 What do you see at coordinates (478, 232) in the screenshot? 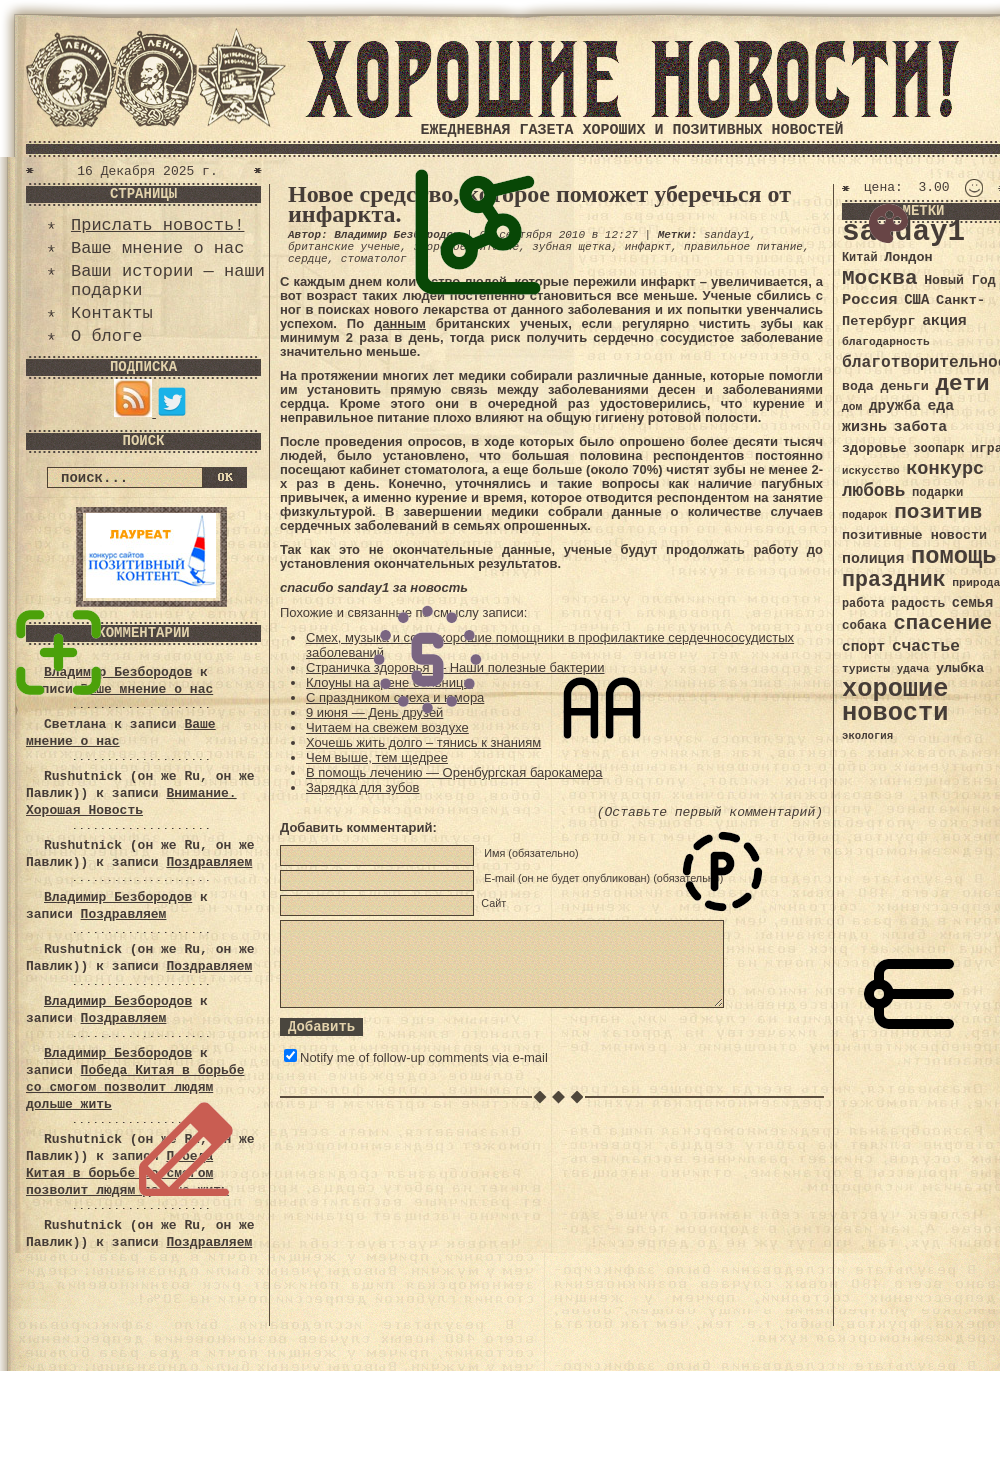
I see `view network analytics or graph data` at bounding box center [478, 232].